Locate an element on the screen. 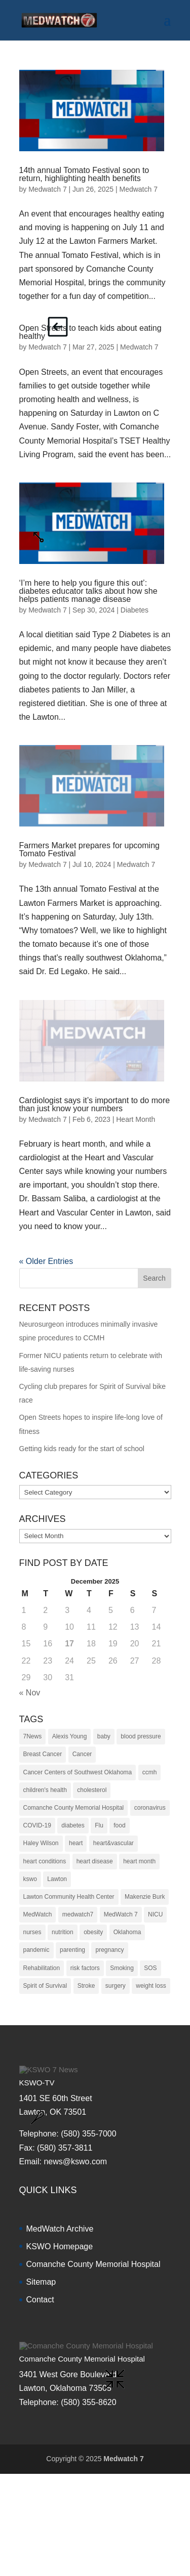 The width and height of the screenshot is (190, 2576). exit fullscreen mode is located at coordinates (115, 2379).